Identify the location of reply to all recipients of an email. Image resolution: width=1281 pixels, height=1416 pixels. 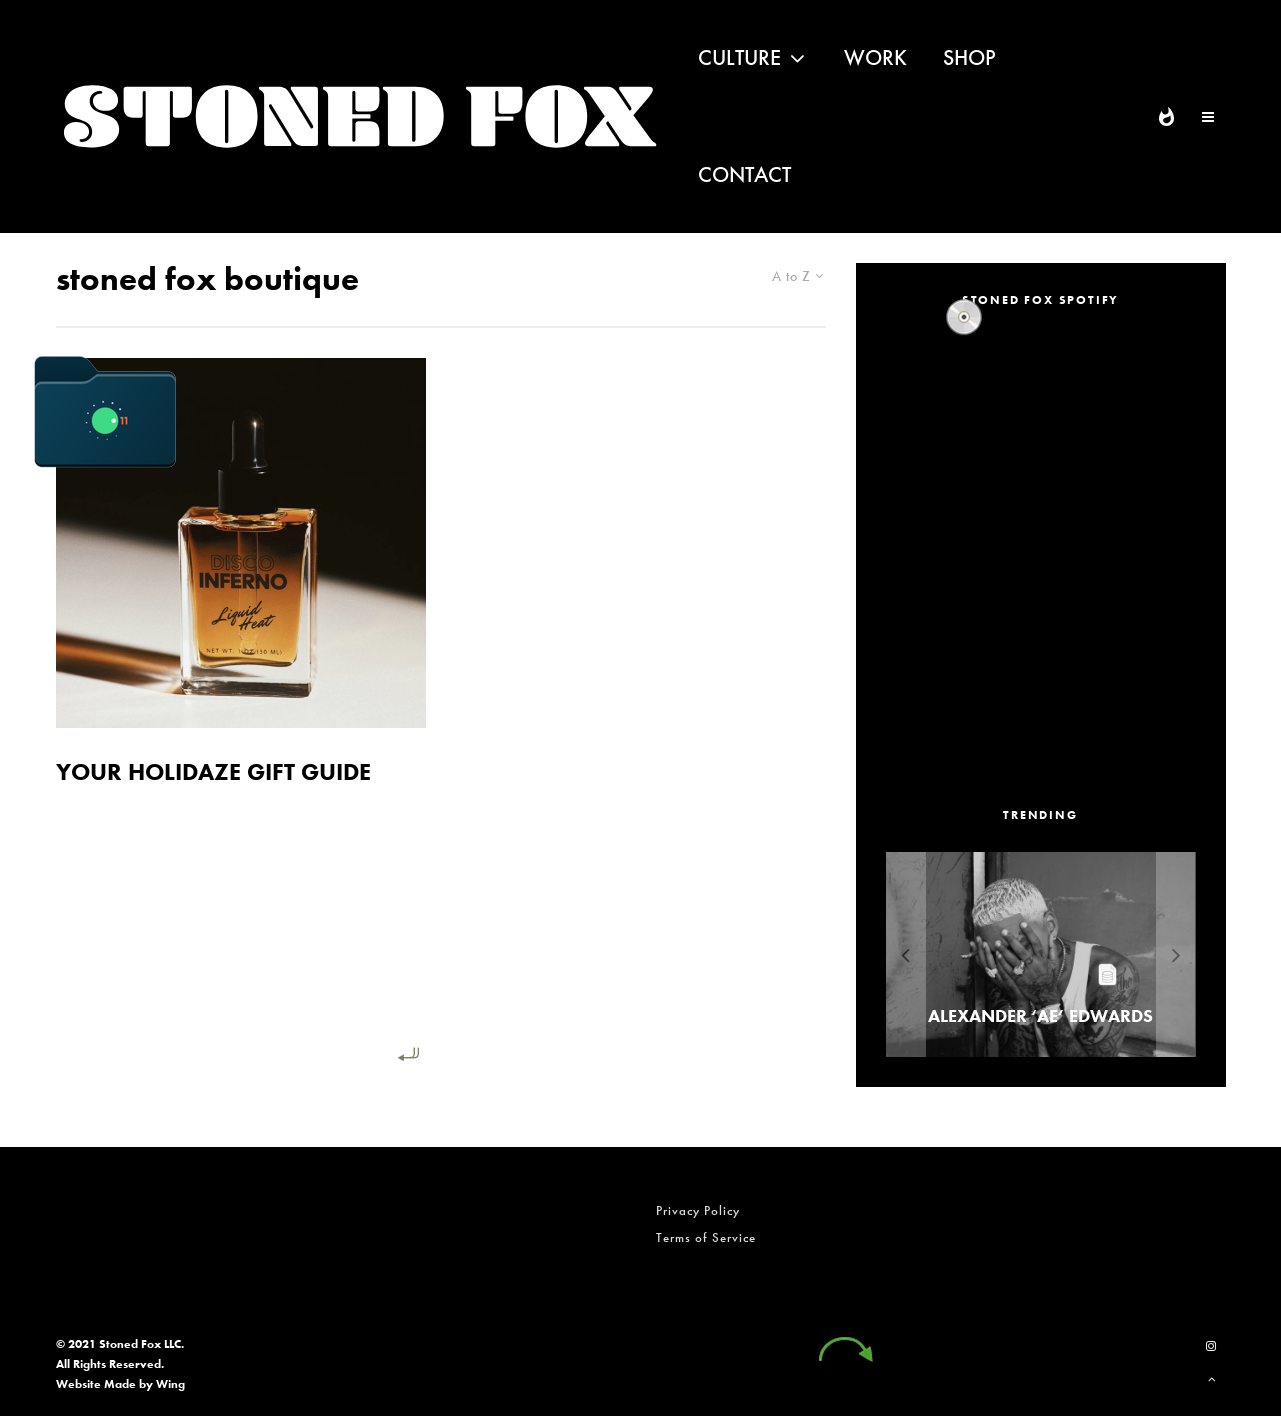
(408, 1053).